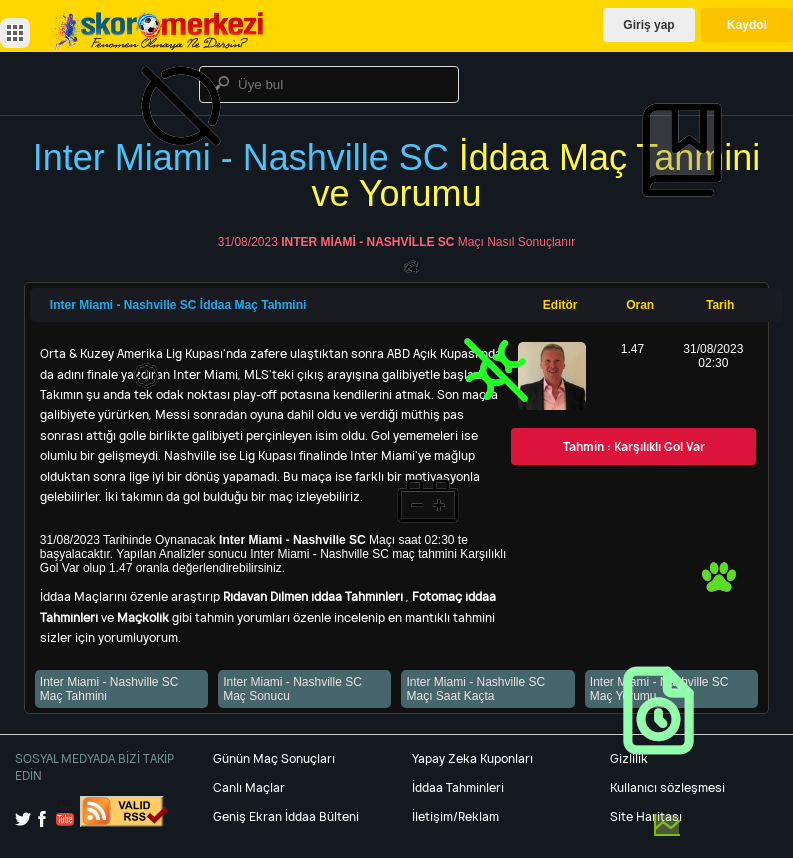 The width and height of the screenshot is (793, 858). What do you see at coordinates (146, 375) in the screenshot?
I see `indicates an alert or warning notification` at bounding box center [146, 375].